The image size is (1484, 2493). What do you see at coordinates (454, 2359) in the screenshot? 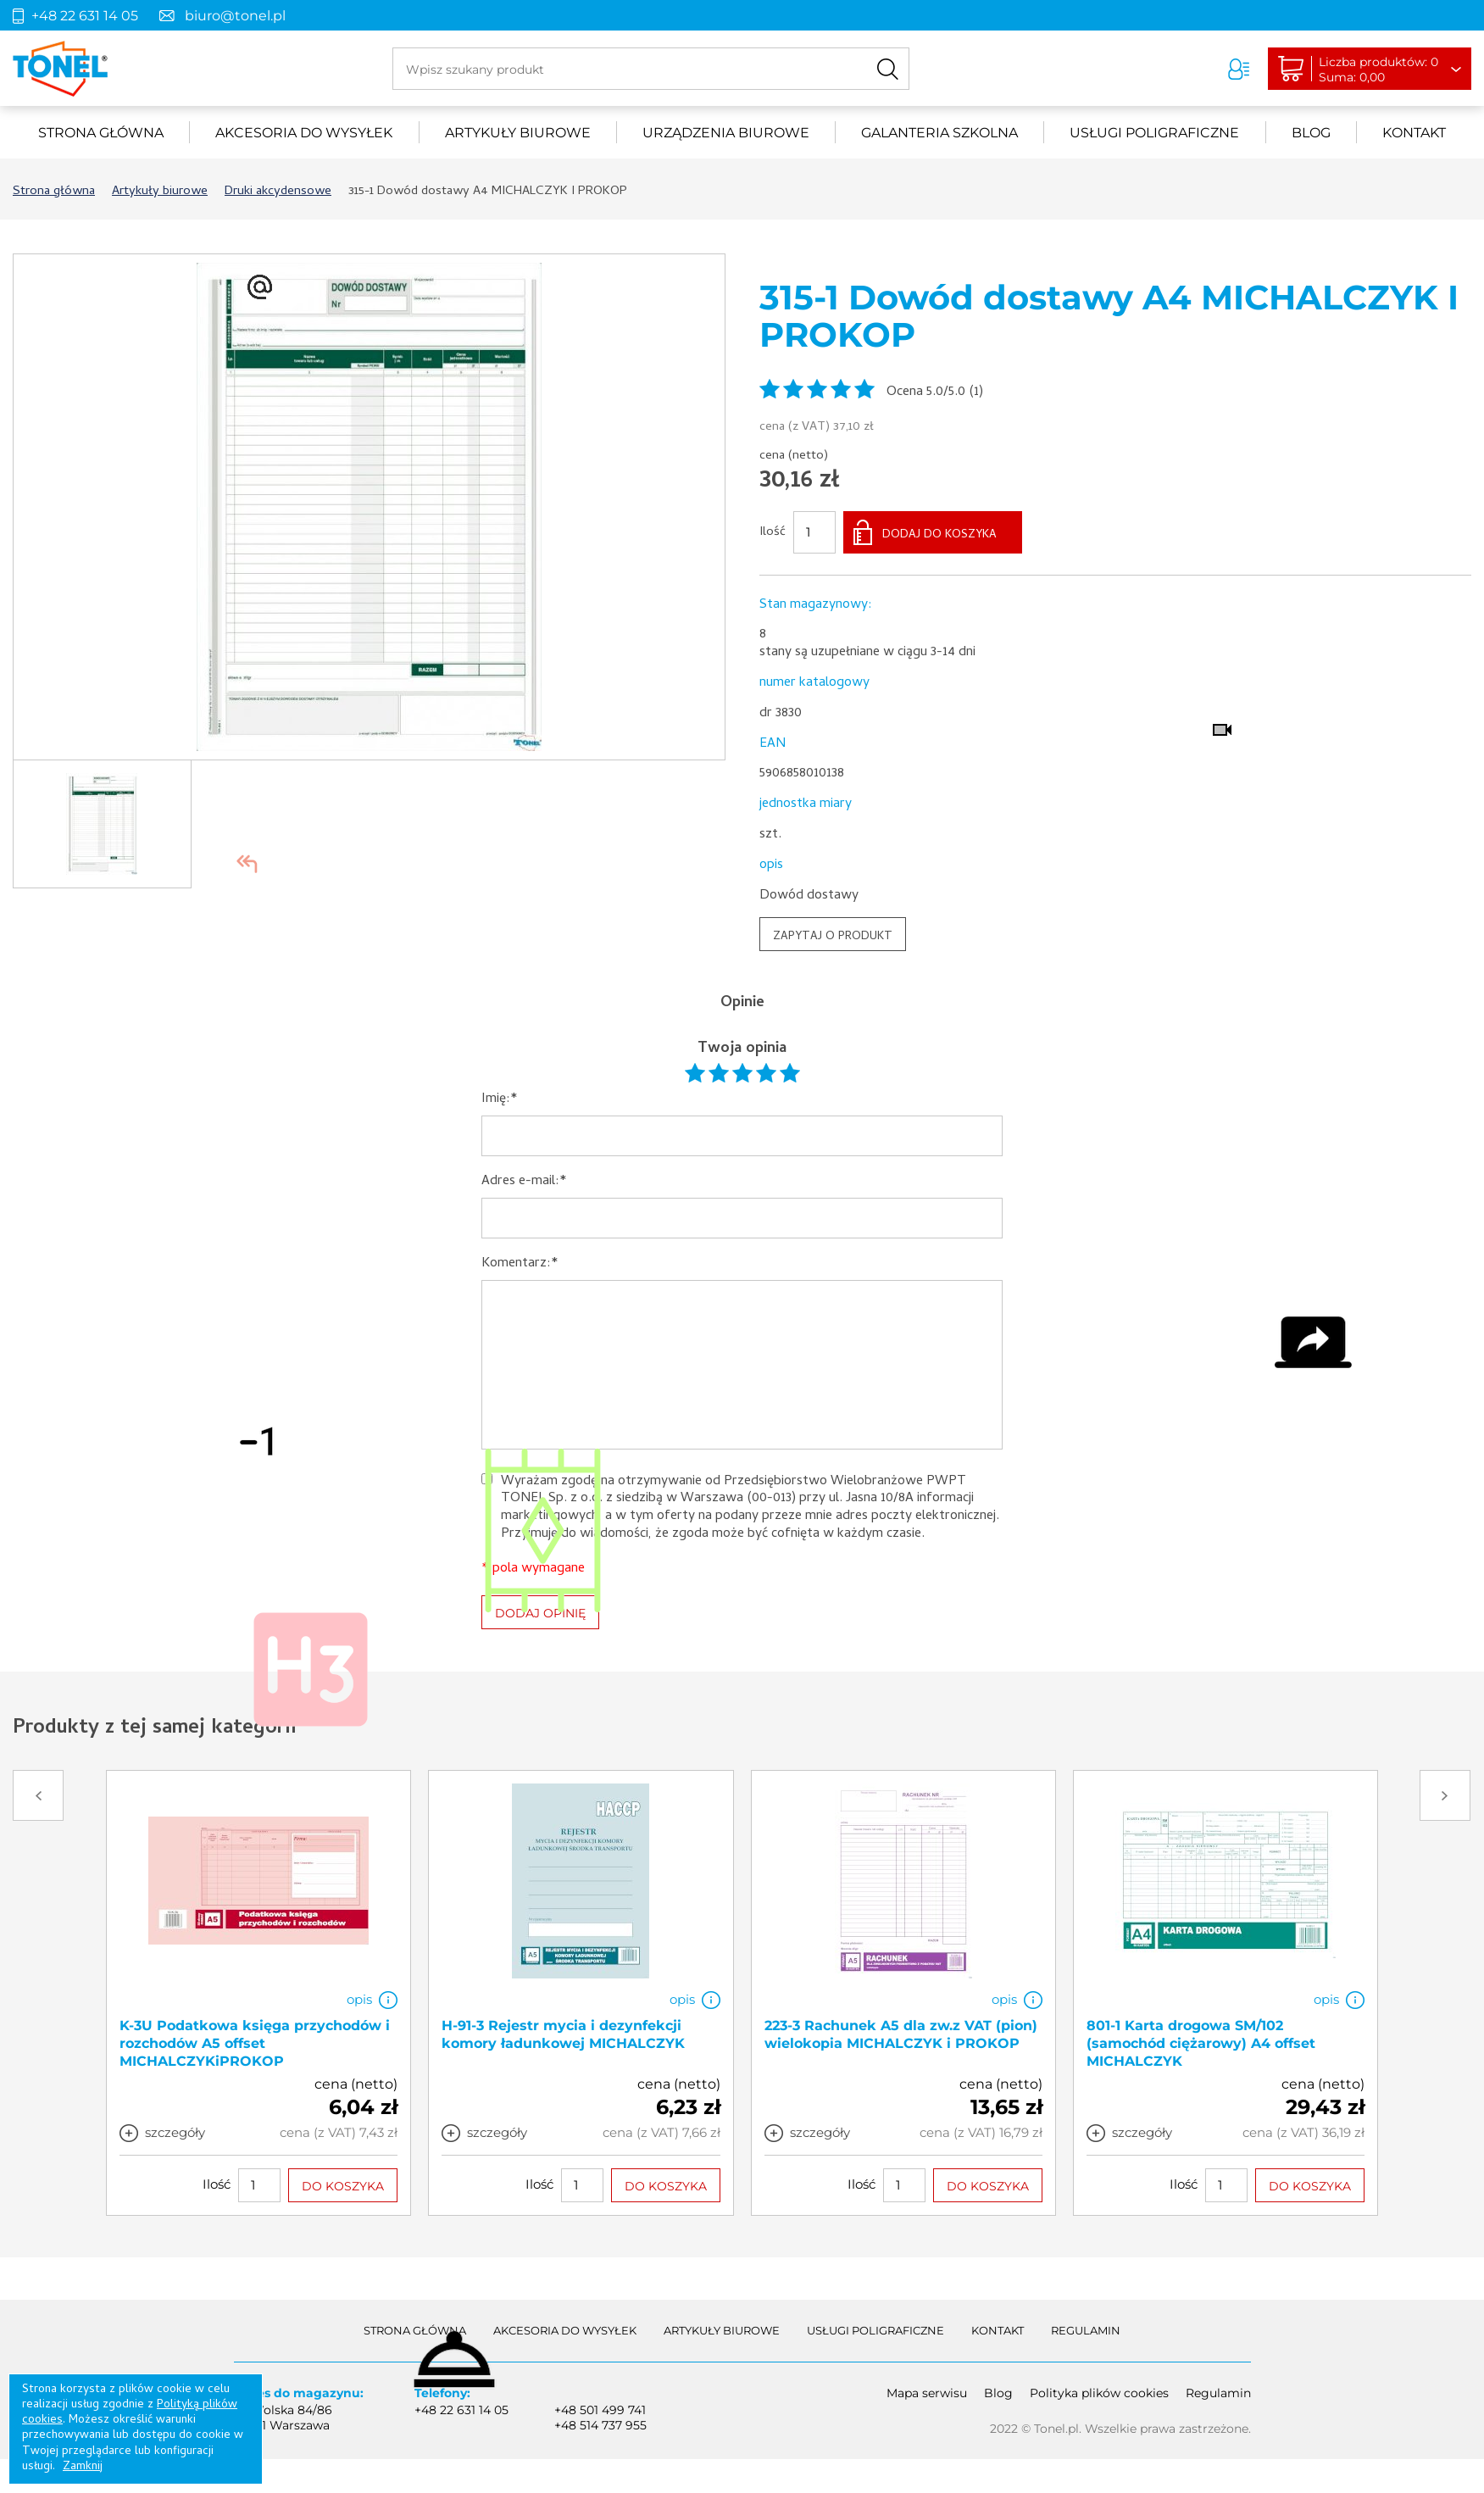
I see `request room service or hotel amenities` at bounding box center [454, 2359].